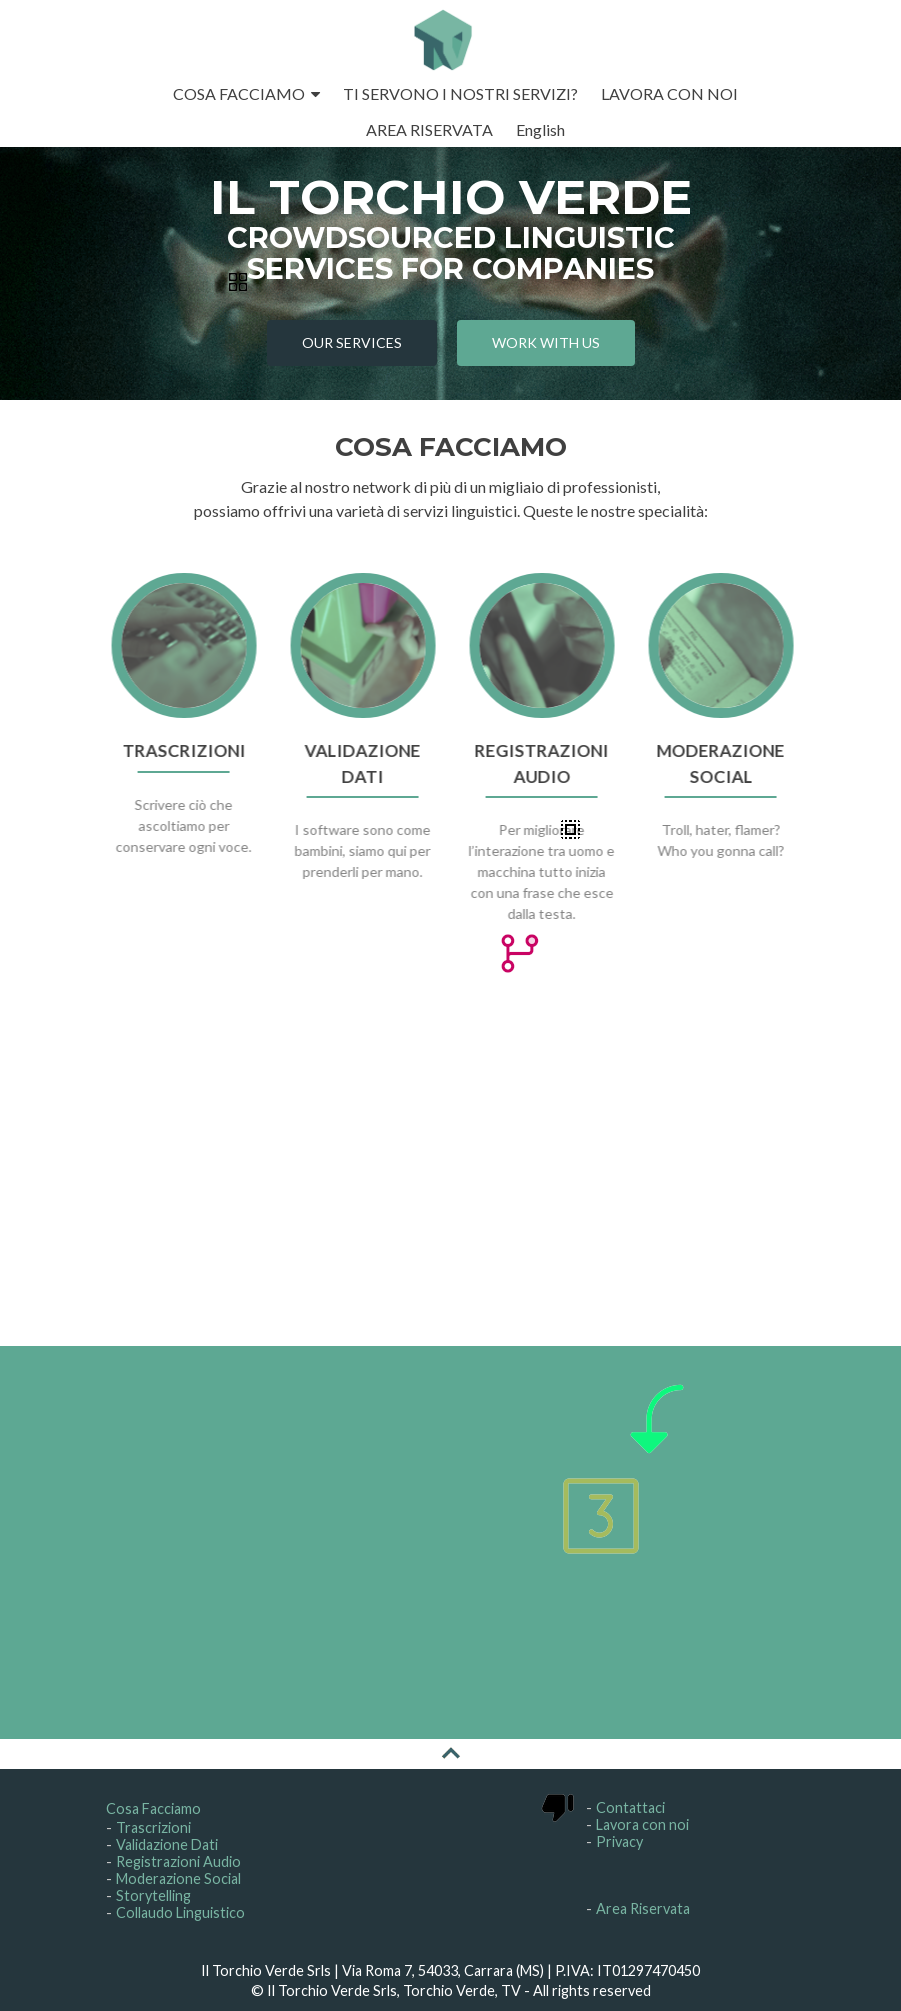 The height and width of the screenshot is (2011, 901). I want to click on go back and down in navigation, so click(657, 1419).